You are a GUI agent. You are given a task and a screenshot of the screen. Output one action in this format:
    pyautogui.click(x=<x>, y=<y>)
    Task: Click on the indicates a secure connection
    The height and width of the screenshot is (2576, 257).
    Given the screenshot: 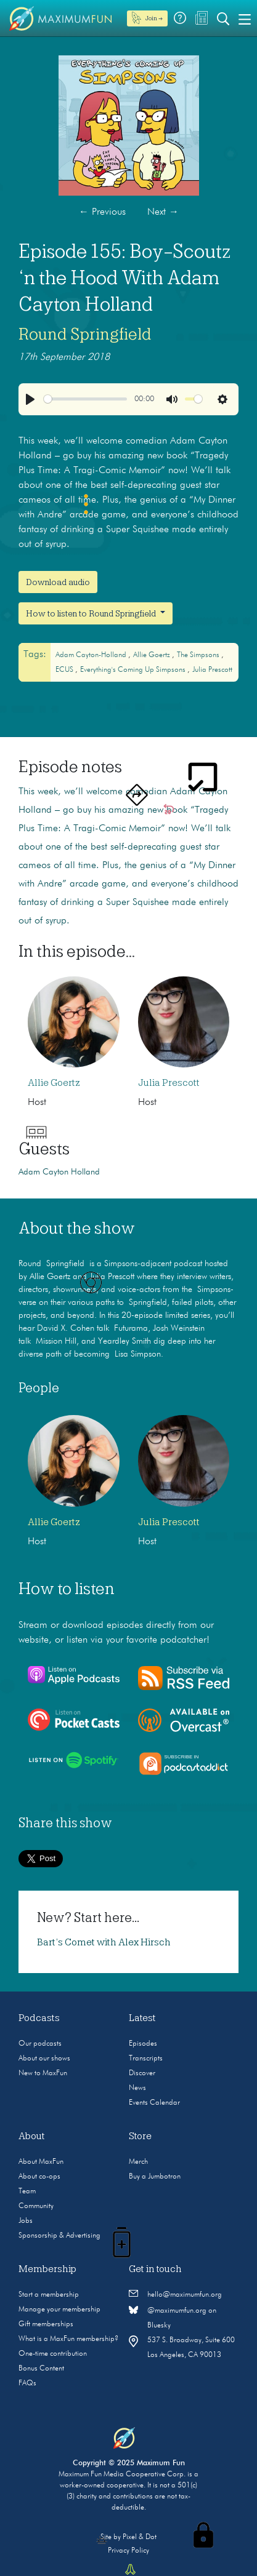 What is the action you would take?
    pyautogui.click(x=203, y=2535)
    